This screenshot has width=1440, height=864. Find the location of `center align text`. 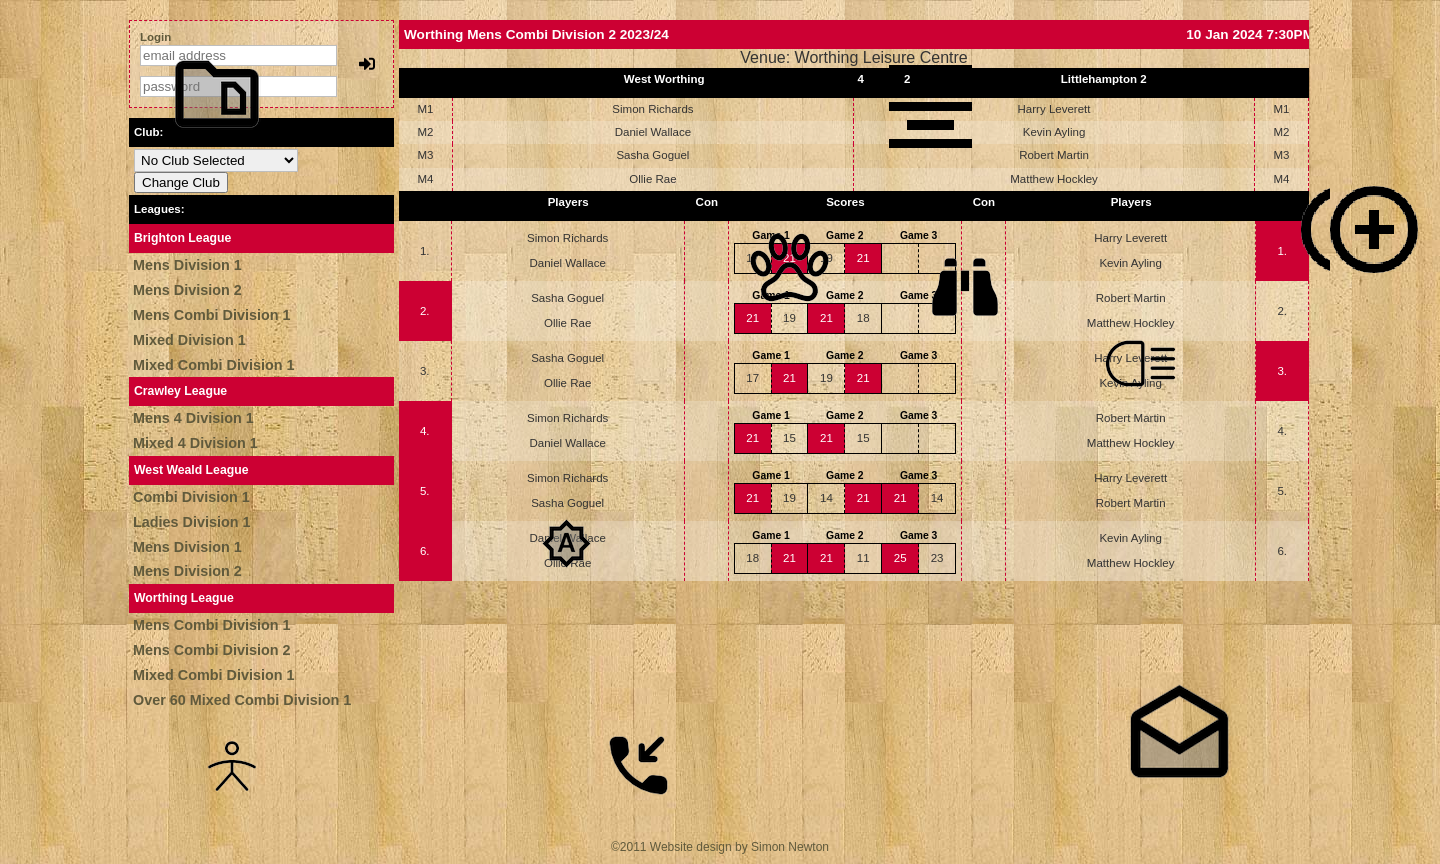

center align text is located at coordinates (930, 106).